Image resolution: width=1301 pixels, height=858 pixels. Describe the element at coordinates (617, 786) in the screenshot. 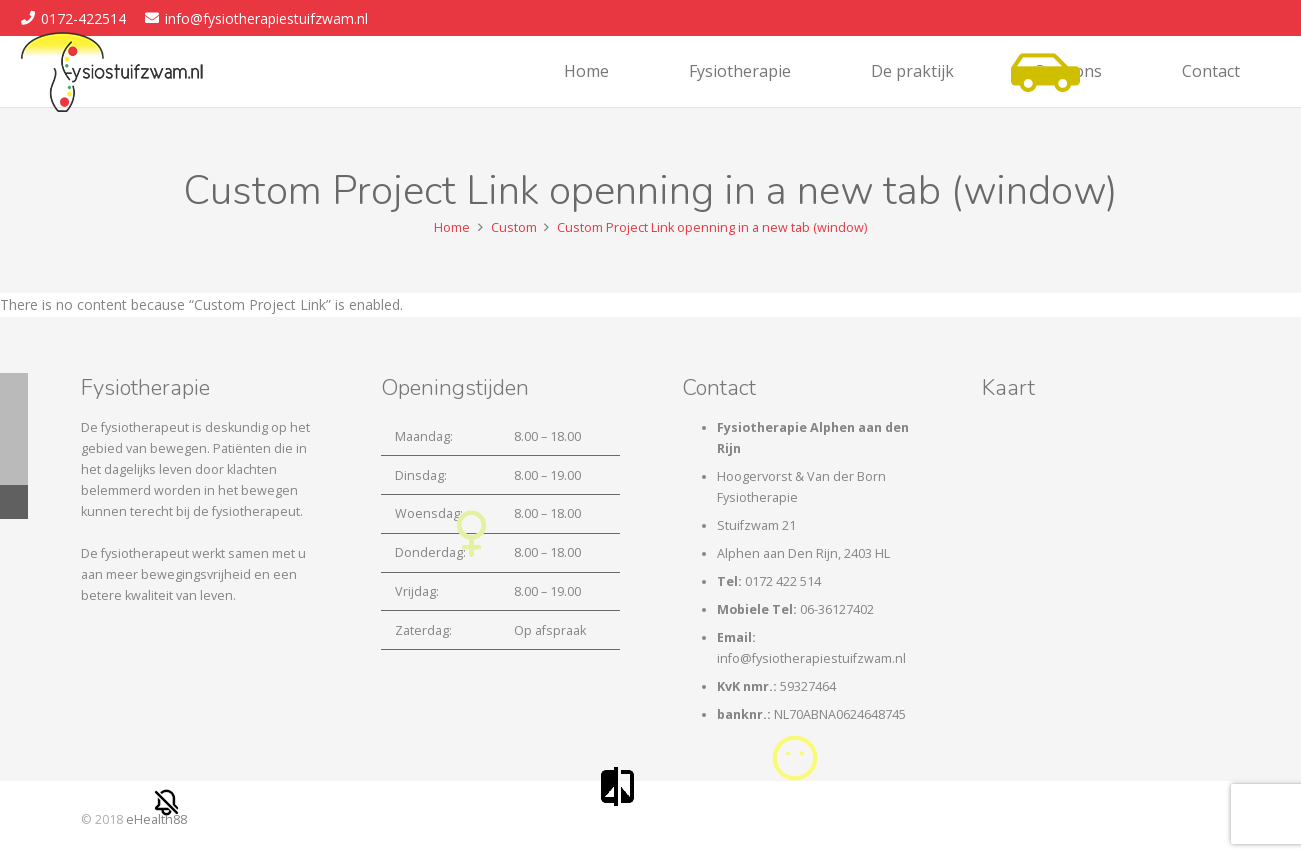

I see `compare two images side by side` at that location.